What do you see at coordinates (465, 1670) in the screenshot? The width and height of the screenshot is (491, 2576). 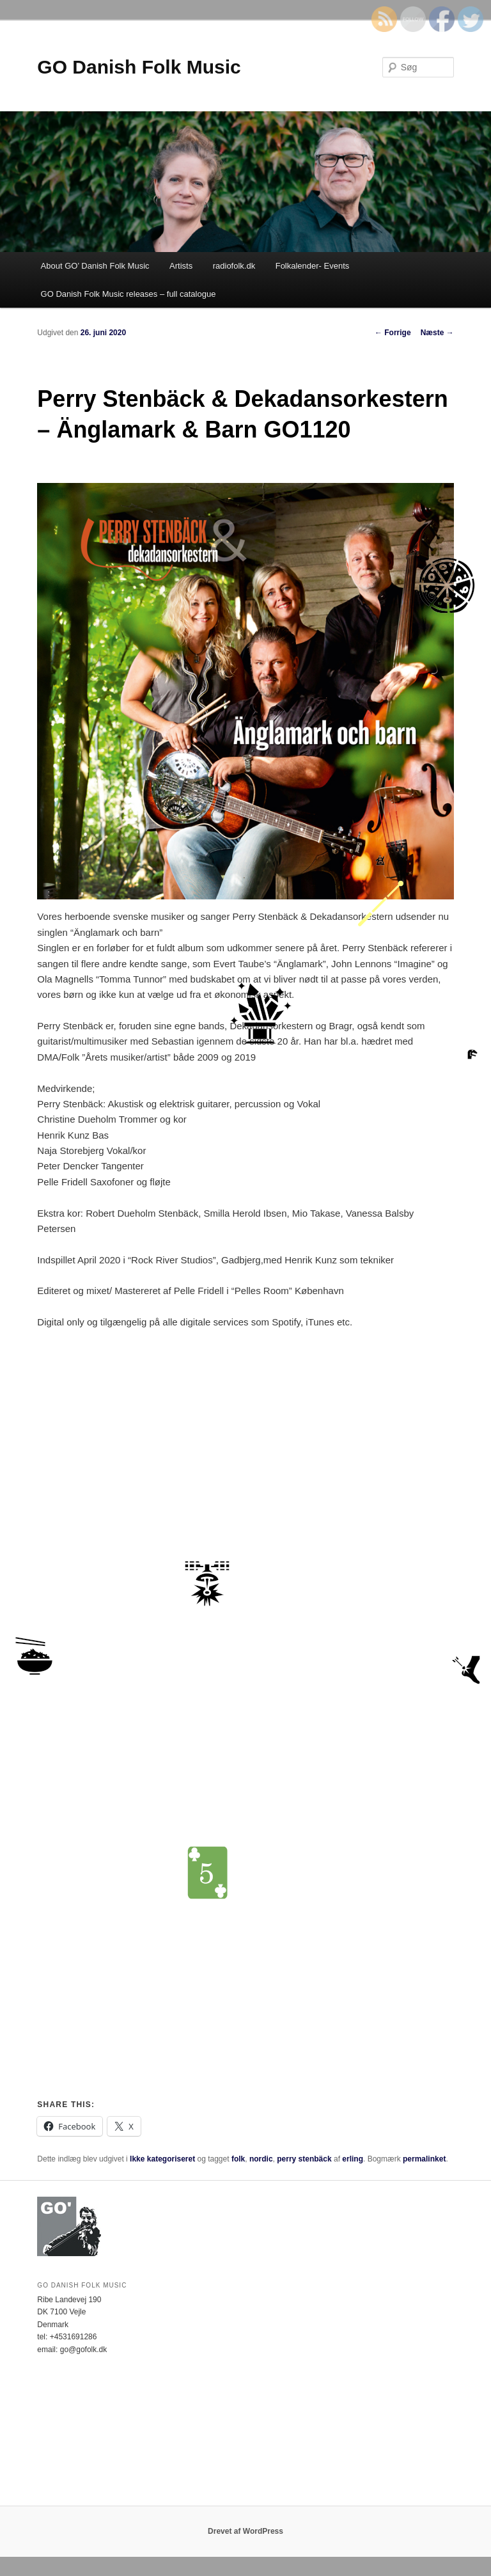 I see `indicates a character's weakness or vulnerability` at bounding box center [465, 1670].